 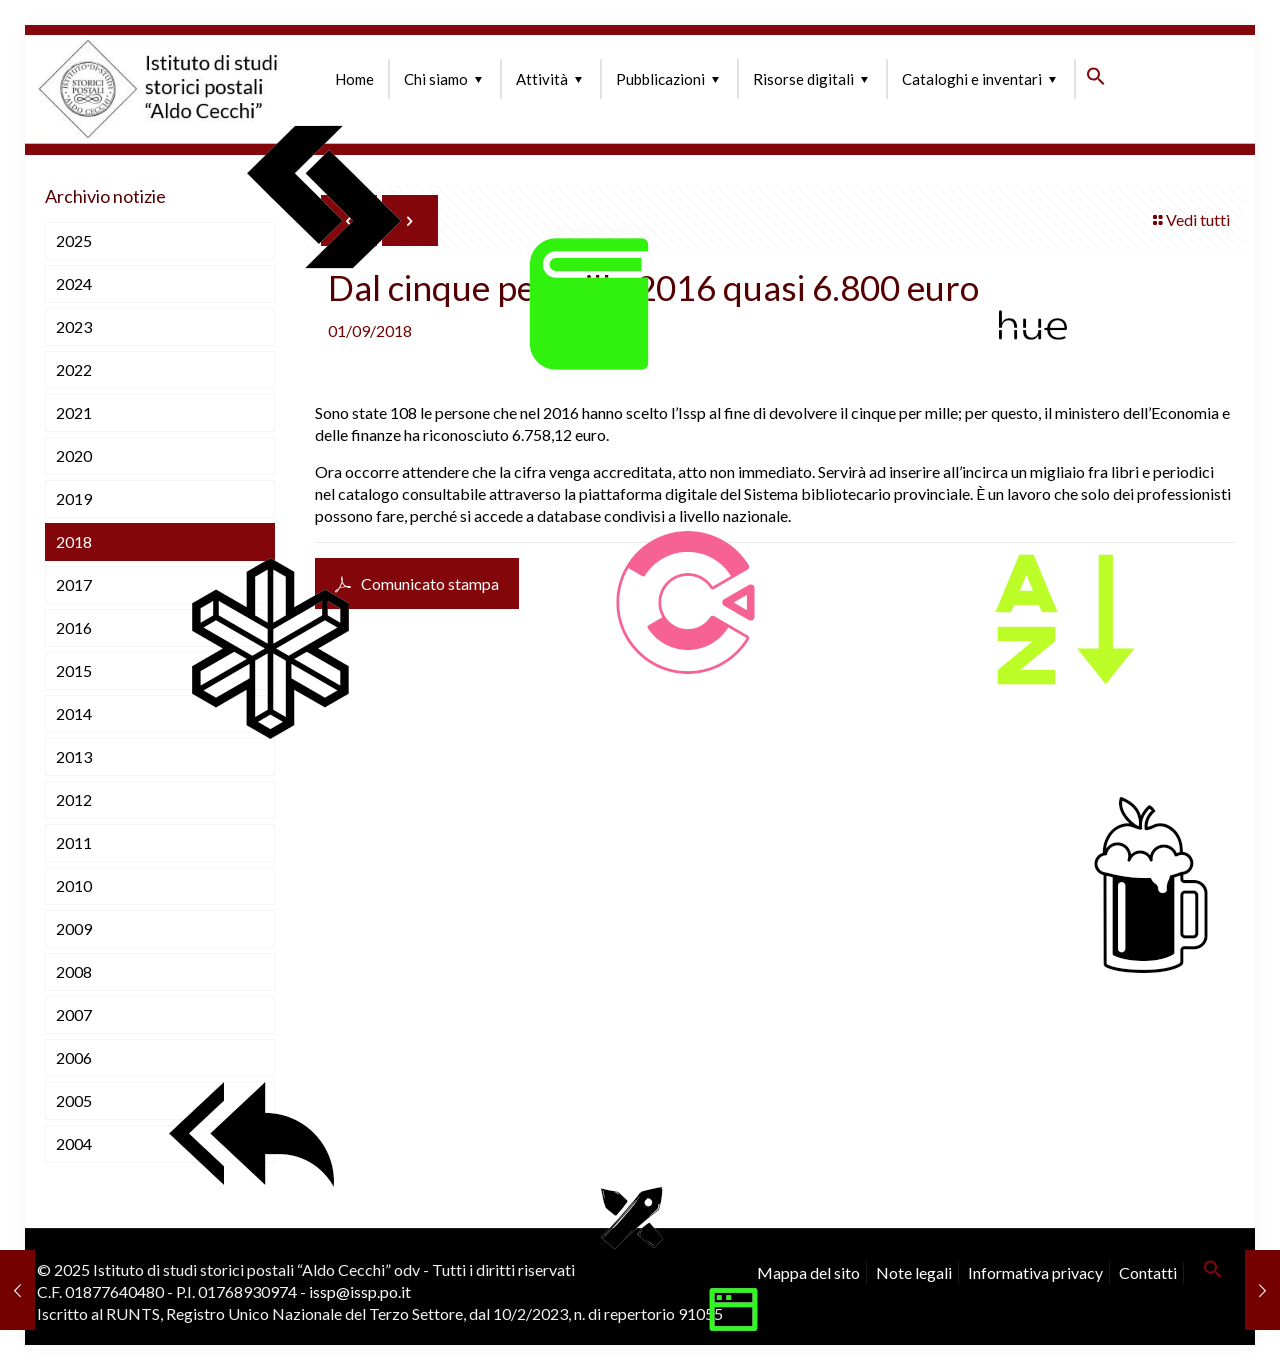 I want to click on sort items alphabetically from A to Z, so click(x=1062, y=619).